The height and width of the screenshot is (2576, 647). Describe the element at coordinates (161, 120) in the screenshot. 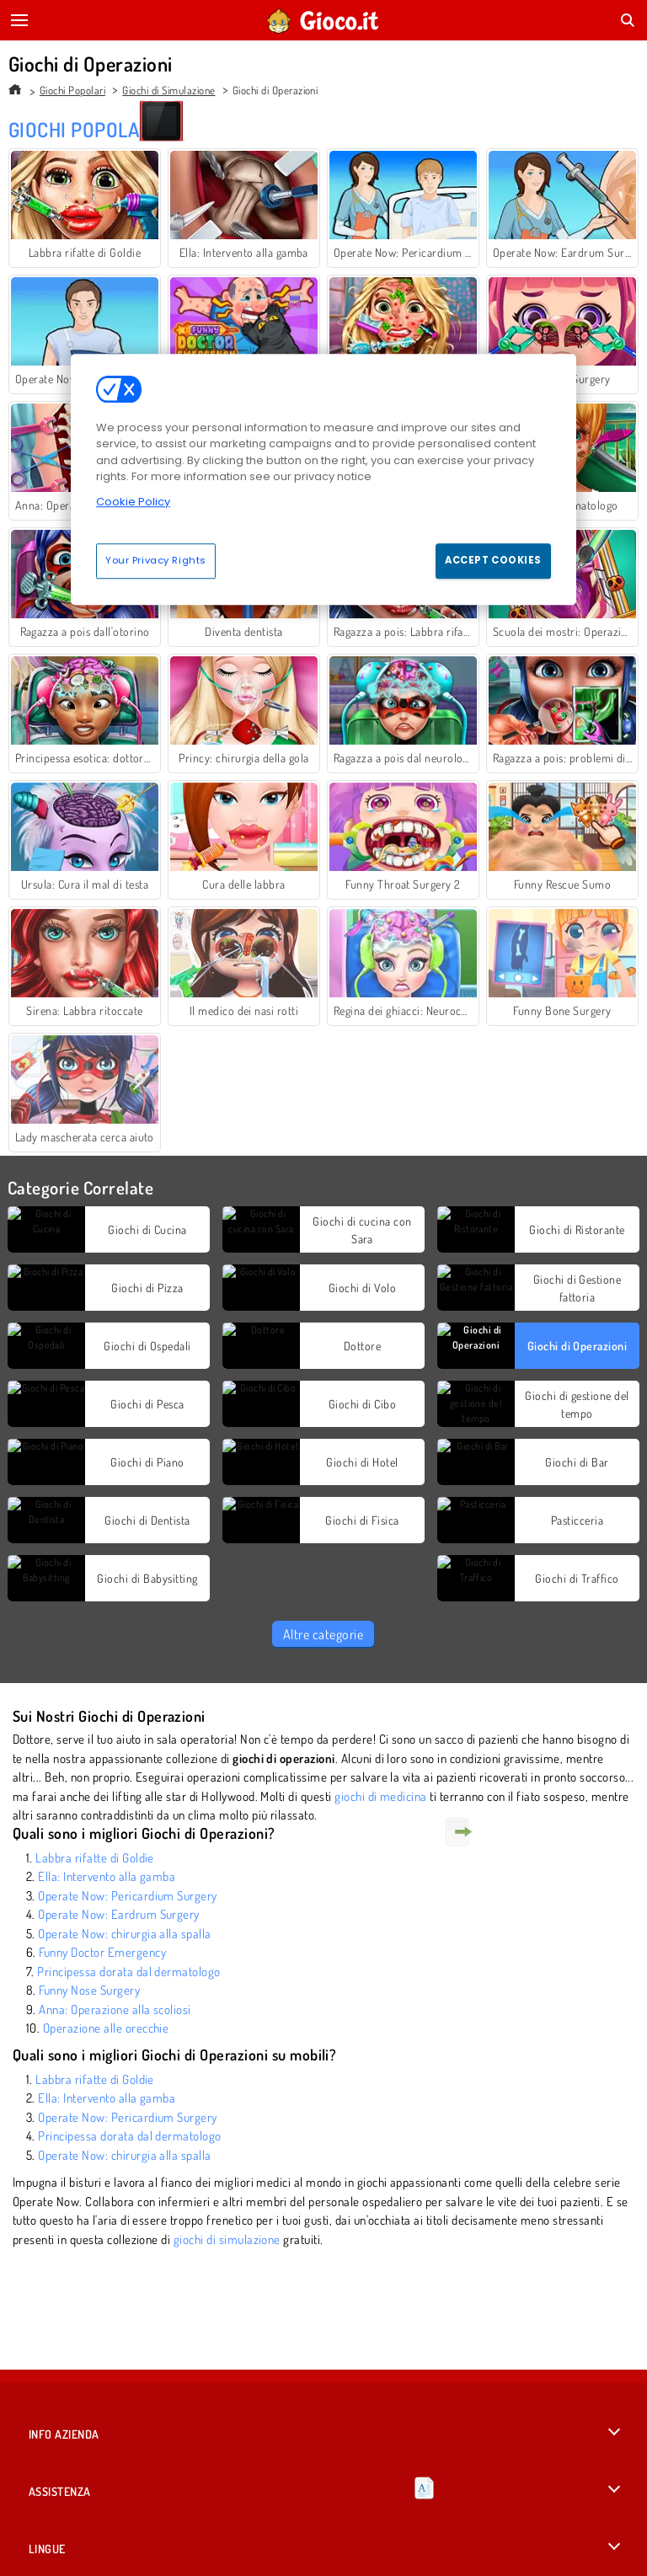

I see `represents a connected iPod nano device` at that location.